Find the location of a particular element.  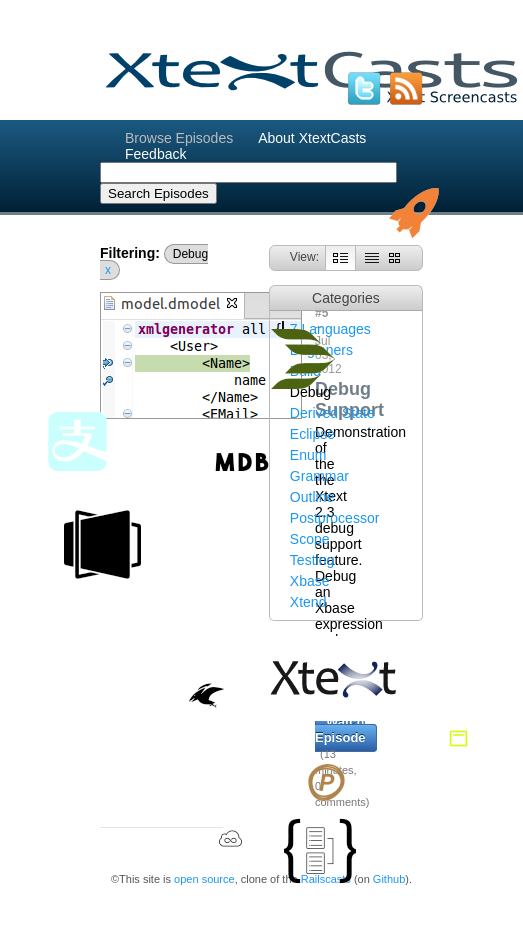

reveal.js presentation framework logo is located at coordinates (102, 544).